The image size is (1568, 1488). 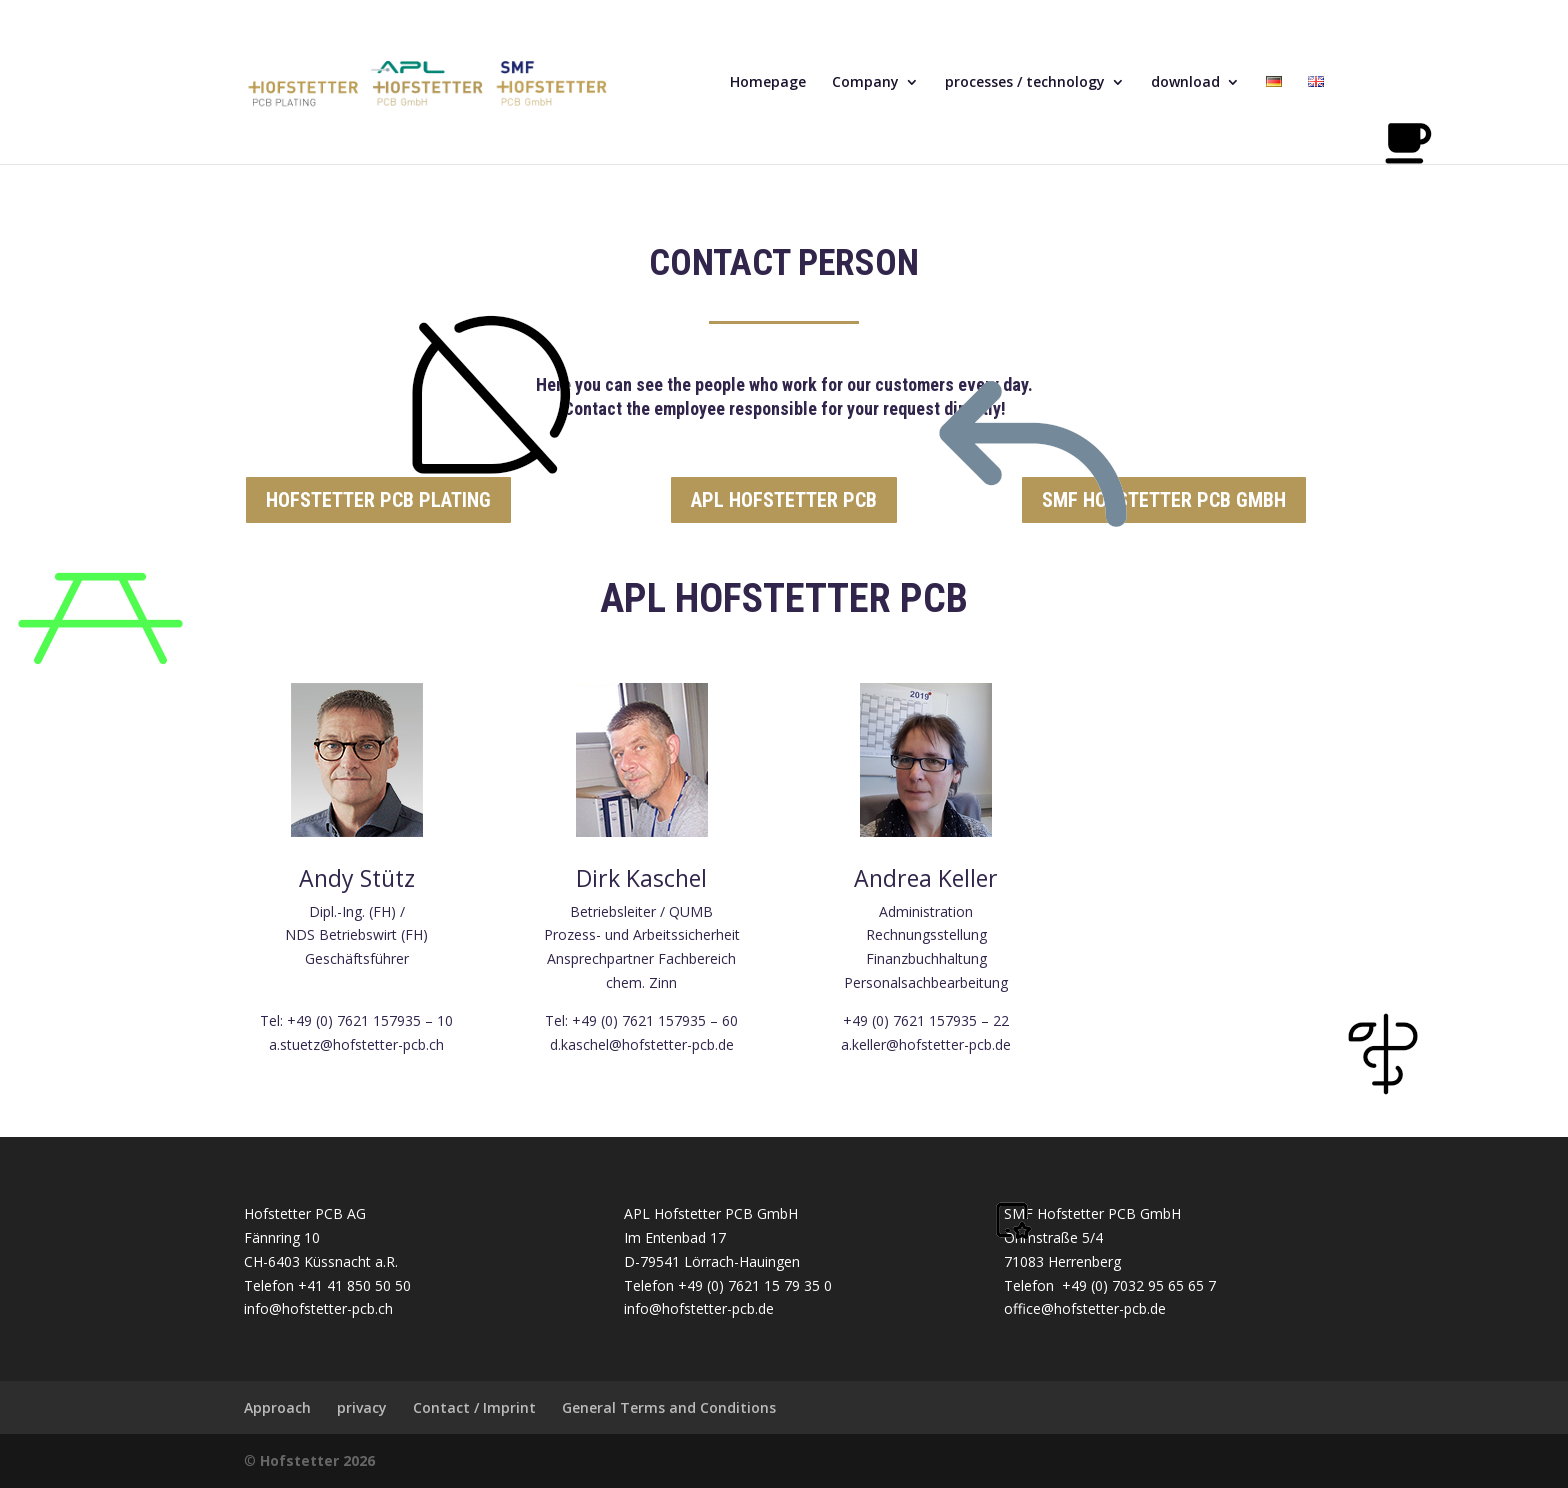 I want to click on reply to a message, so click(x=1033, y=454).